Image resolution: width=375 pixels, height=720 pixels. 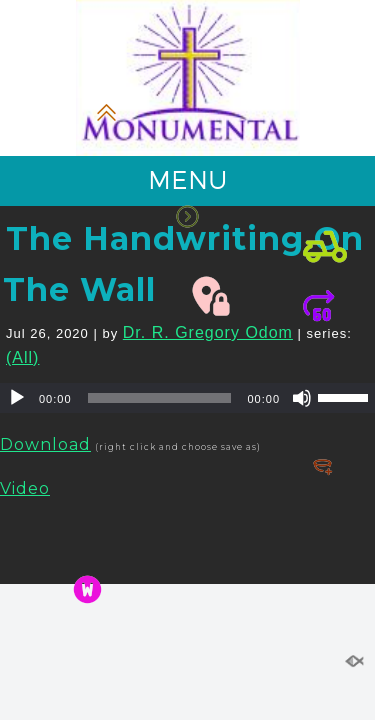 I want to click on select moped or scooter delivery option, so click(x=325, y=248).